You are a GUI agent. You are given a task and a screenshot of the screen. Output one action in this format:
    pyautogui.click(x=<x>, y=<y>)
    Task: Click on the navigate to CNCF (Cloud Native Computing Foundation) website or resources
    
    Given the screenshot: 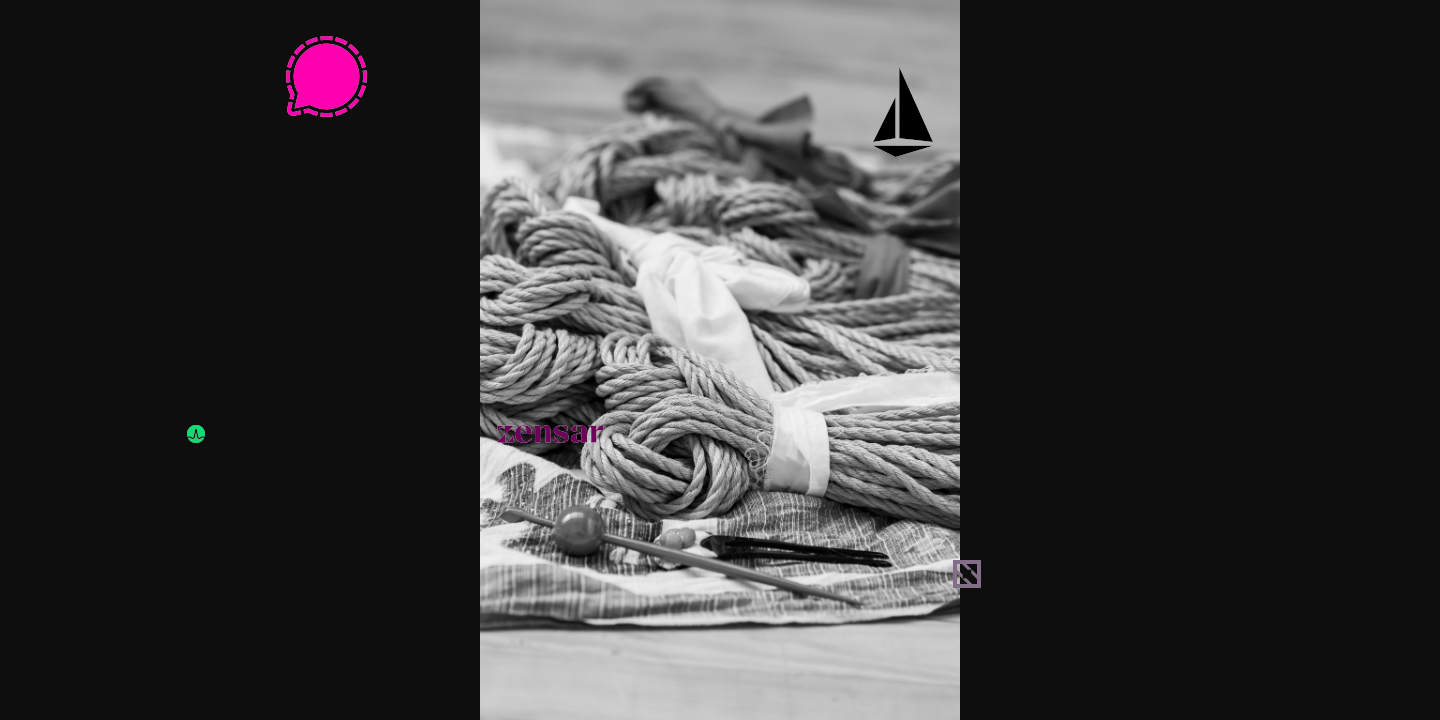 What is the action you would take?
    pyautogui.click(x=967, y=574)
    